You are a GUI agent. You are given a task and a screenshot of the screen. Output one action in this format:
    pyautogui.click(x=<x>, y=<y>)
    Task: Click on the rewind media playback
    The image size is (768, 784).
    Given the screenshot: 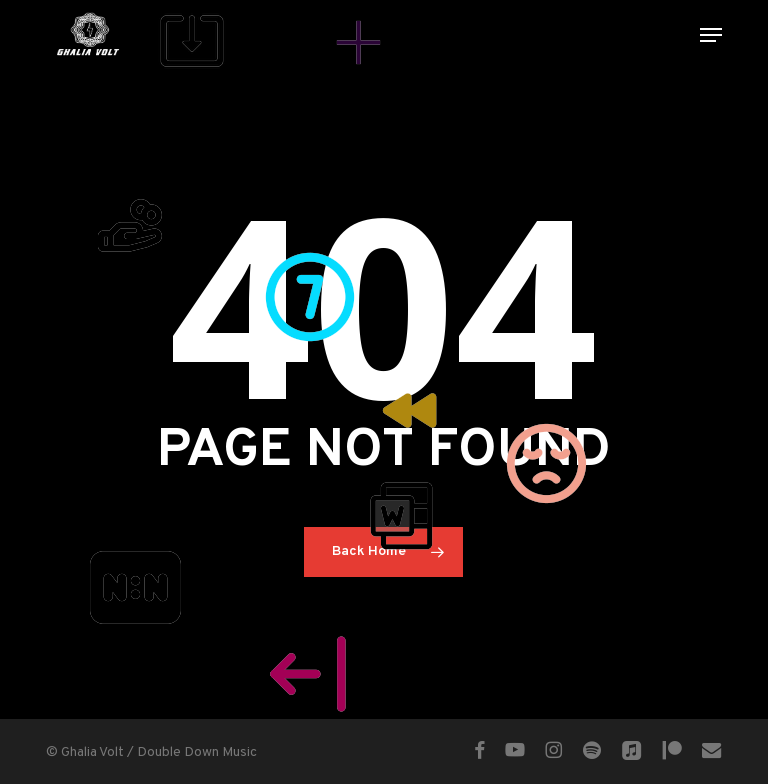 What is the action you would take?
    pyautogui.click(x=411, y=410)
    